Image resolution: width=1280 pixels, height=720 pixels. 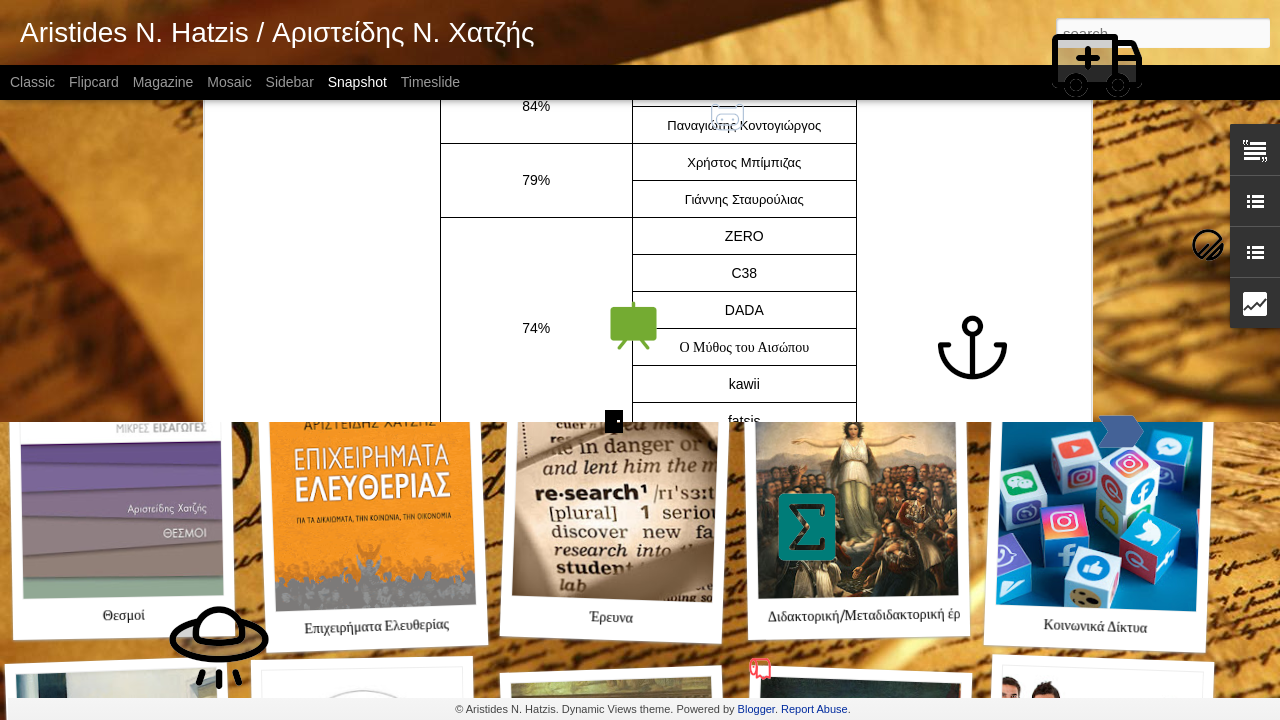 What do you see at coordinates (1119, 431) in the screenshot?
I see `apply a label or tag to an item` at bounding box center [1119, 431].